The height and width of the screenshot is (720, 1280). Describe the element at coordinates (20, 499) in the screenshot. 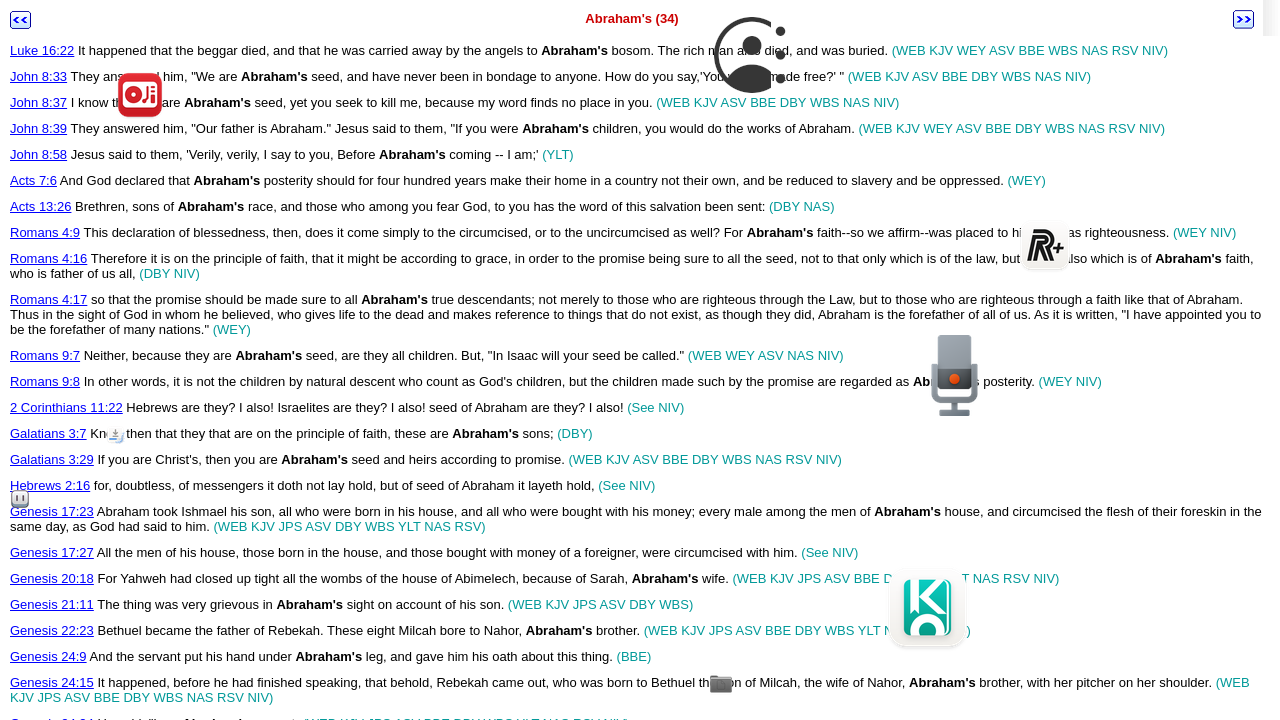

I see `open aseprite pixel art editor` at that location.